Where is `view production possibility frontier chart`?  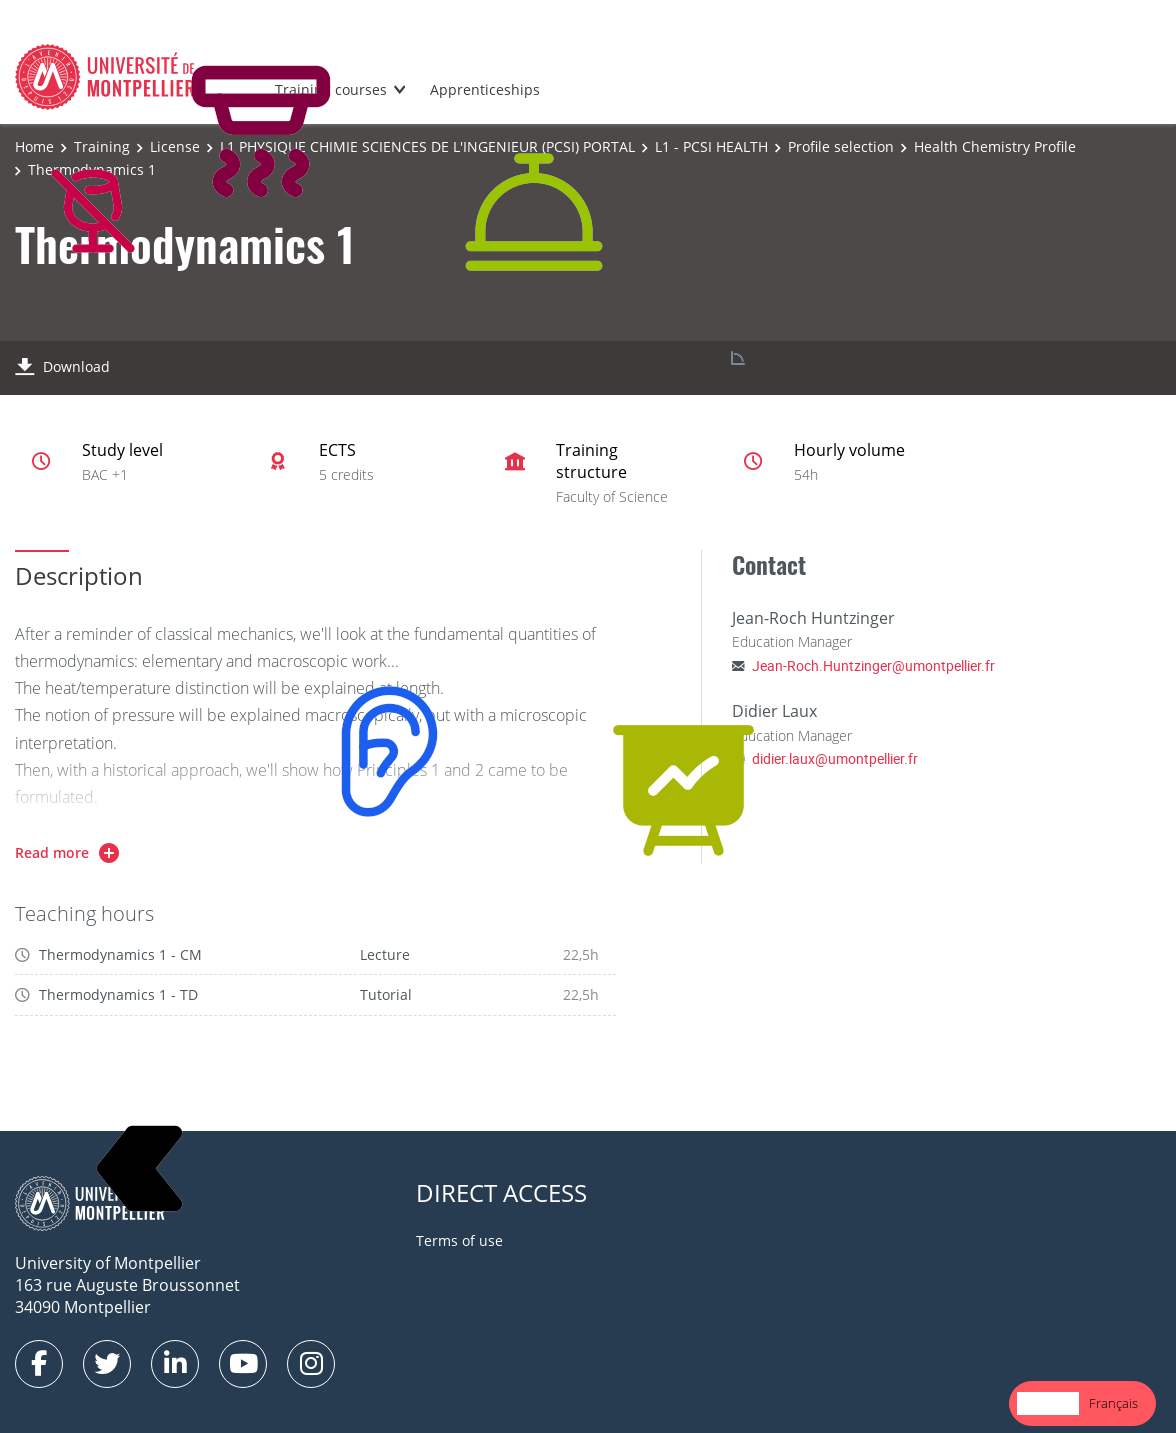 view production possibility frontier chart is located at coordinates (738, 358).